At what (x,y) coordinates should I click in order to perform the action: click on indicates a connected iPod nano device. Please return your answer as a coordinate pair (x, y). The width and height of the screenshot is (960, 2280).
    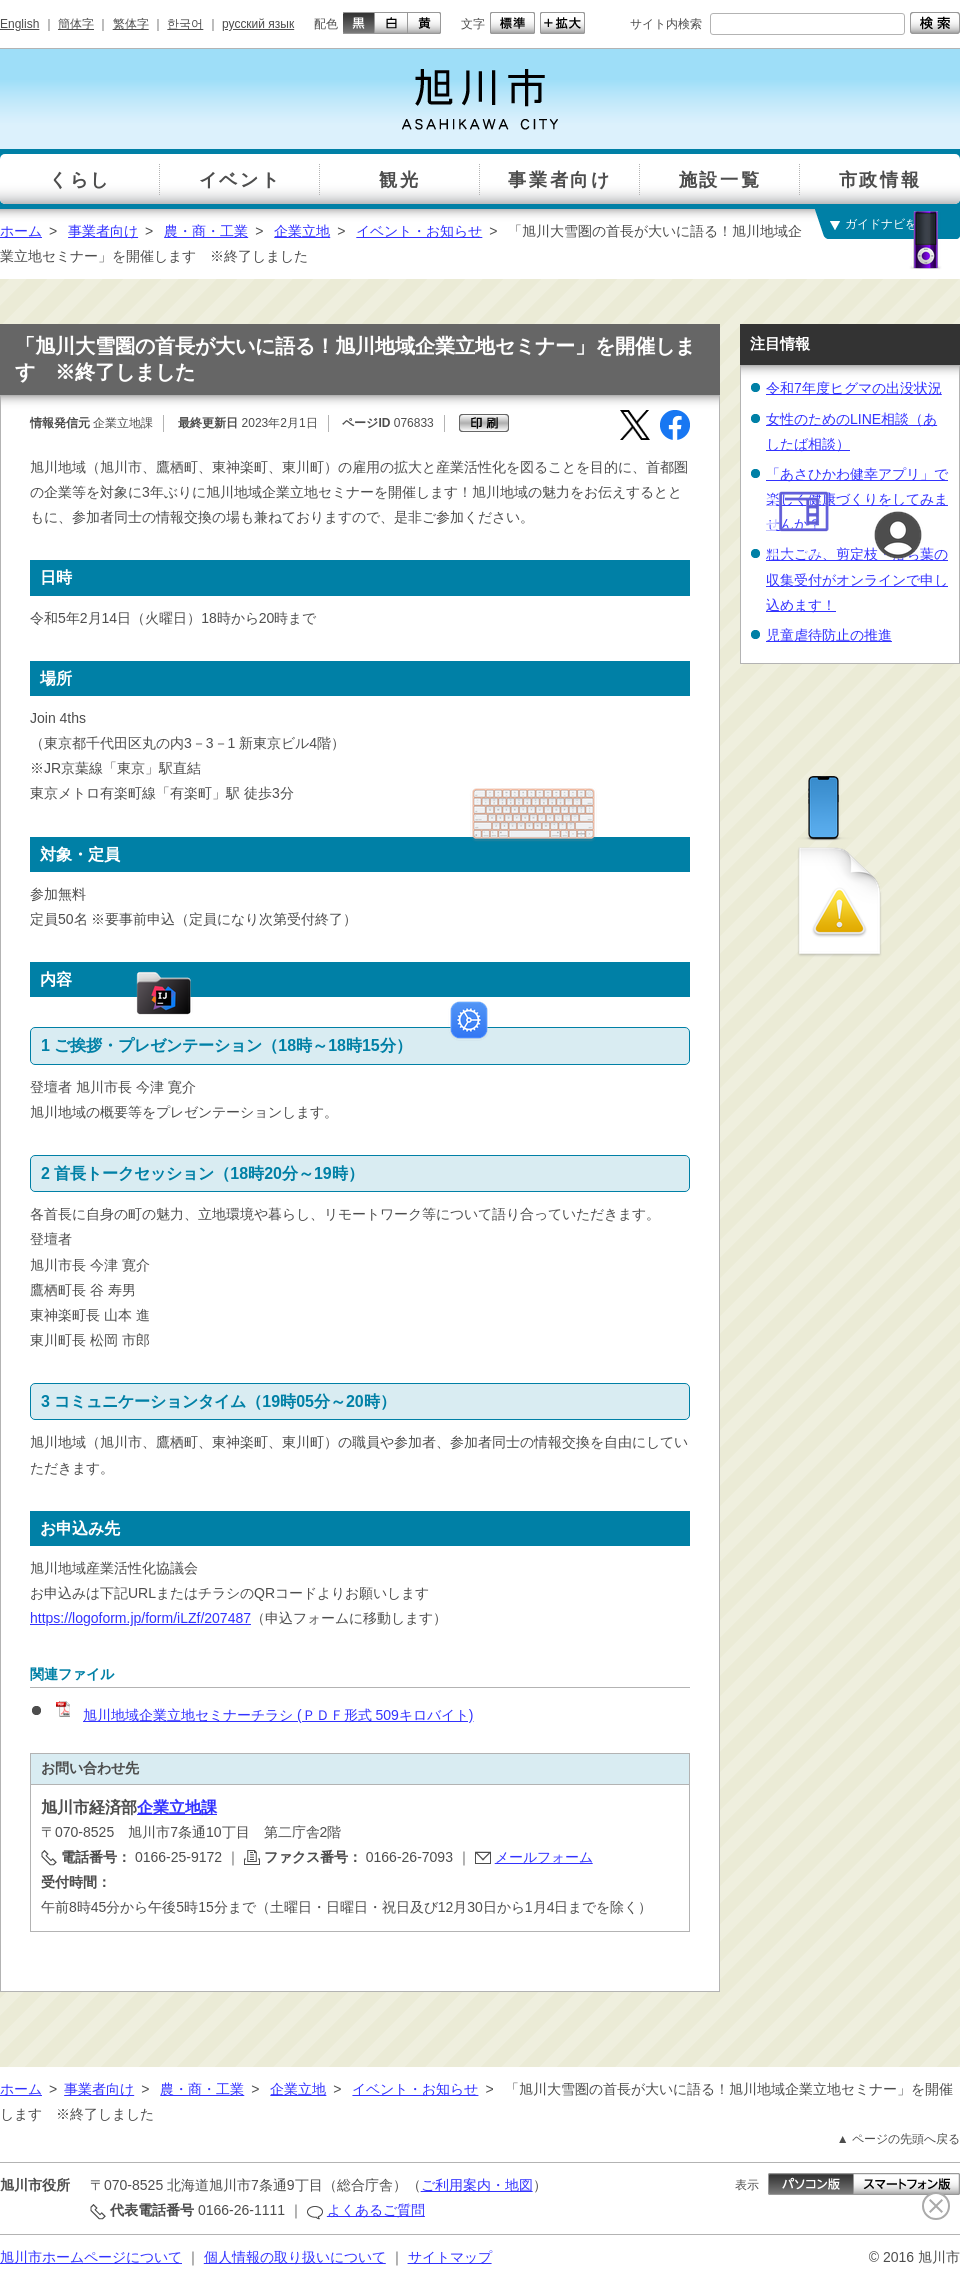
    Looking at the image, I should click on (925, 240).